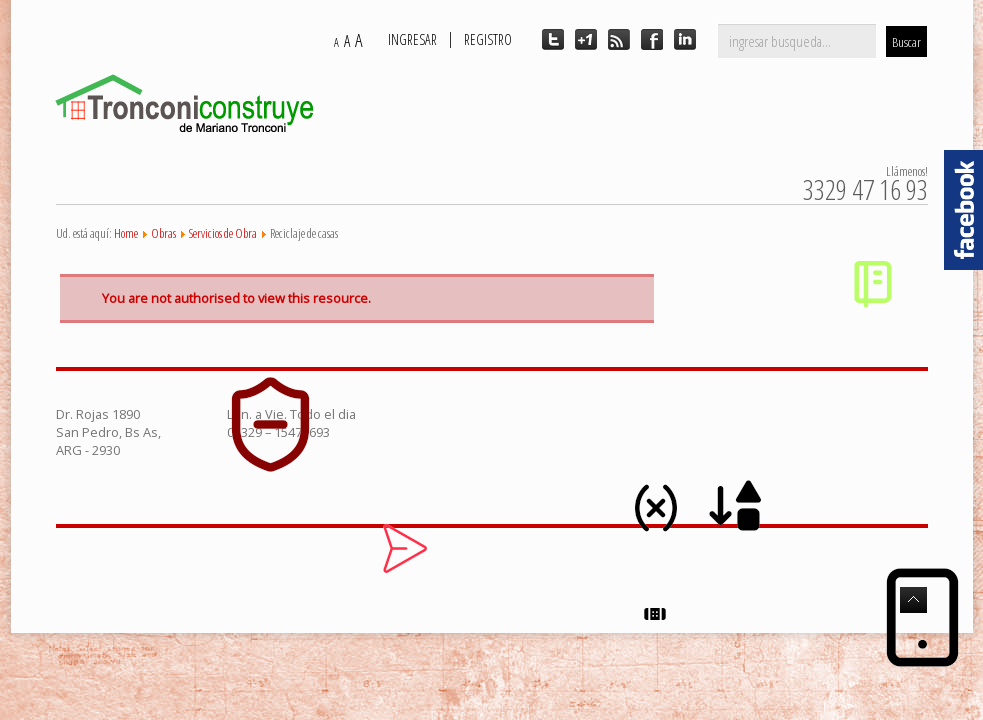 The width and height of the screenshot is (983, 720). Describe the element at coordinates (873, 282) in the screenshot. I see `open your notebook or notes` at that location.